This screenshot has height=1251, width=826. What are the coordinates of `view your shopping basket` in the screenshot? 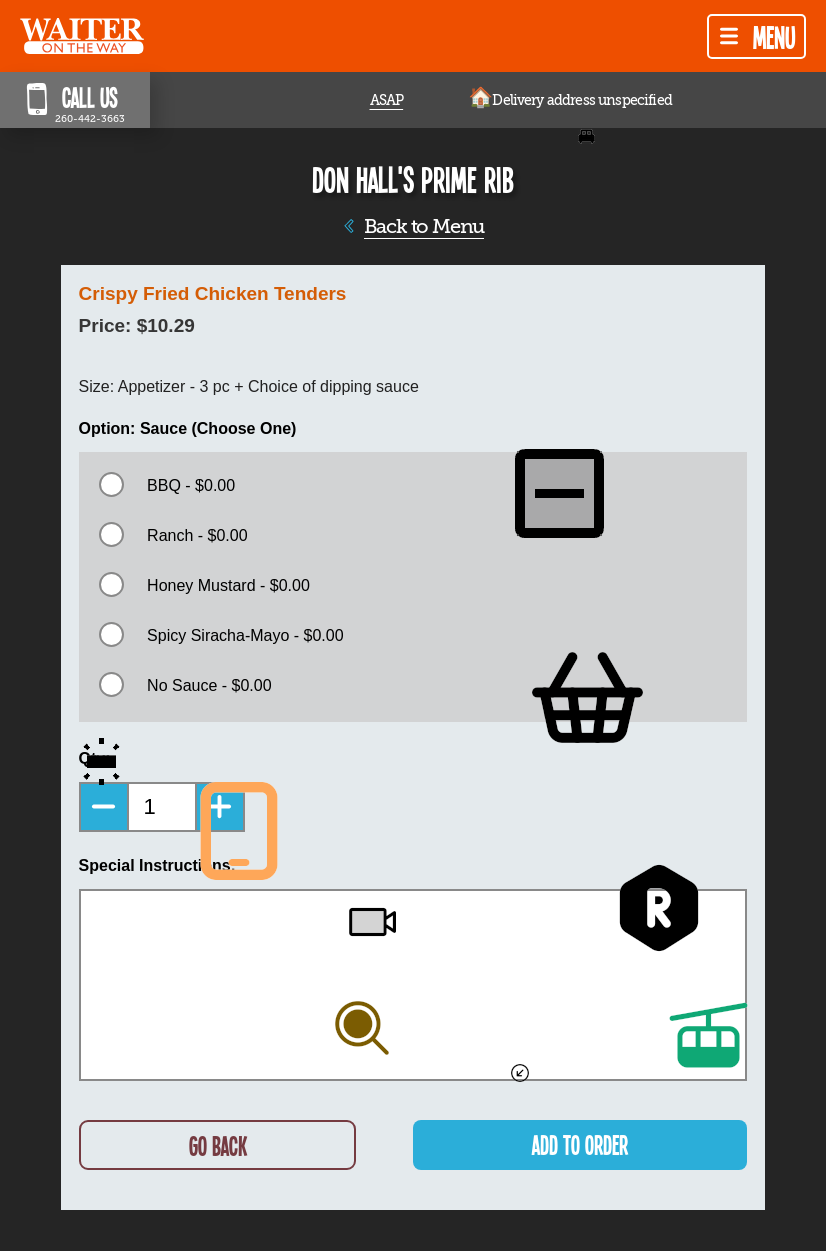 It's located at (587, 697).